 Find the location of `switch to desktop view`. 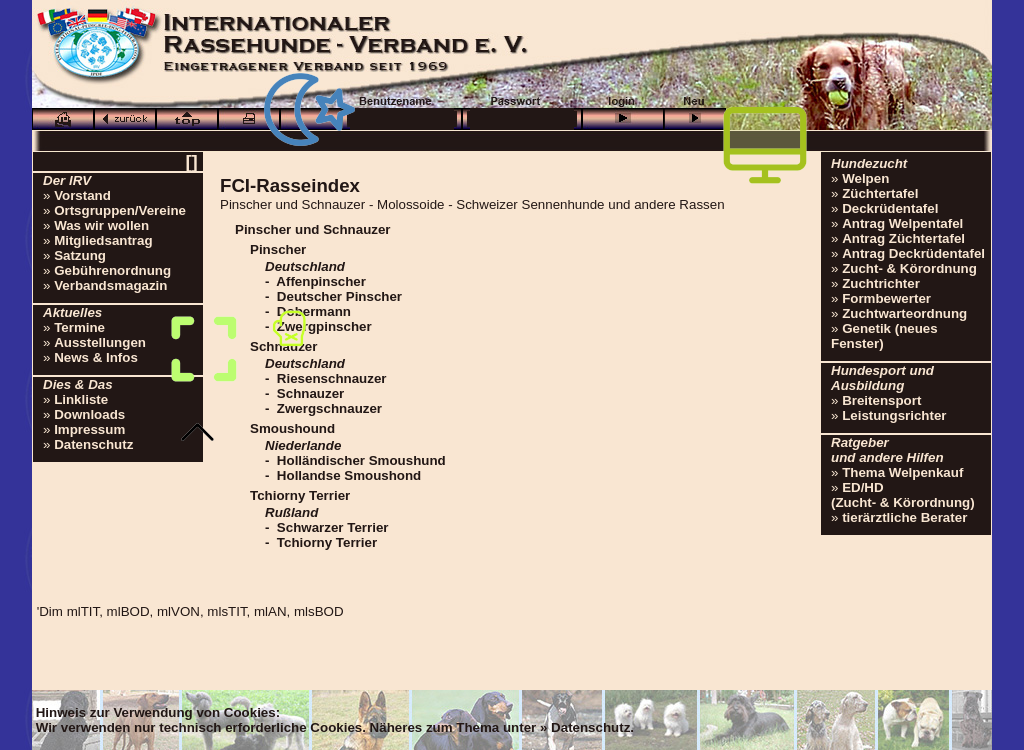

switch to desktop view is located at coordinates (765, 142).